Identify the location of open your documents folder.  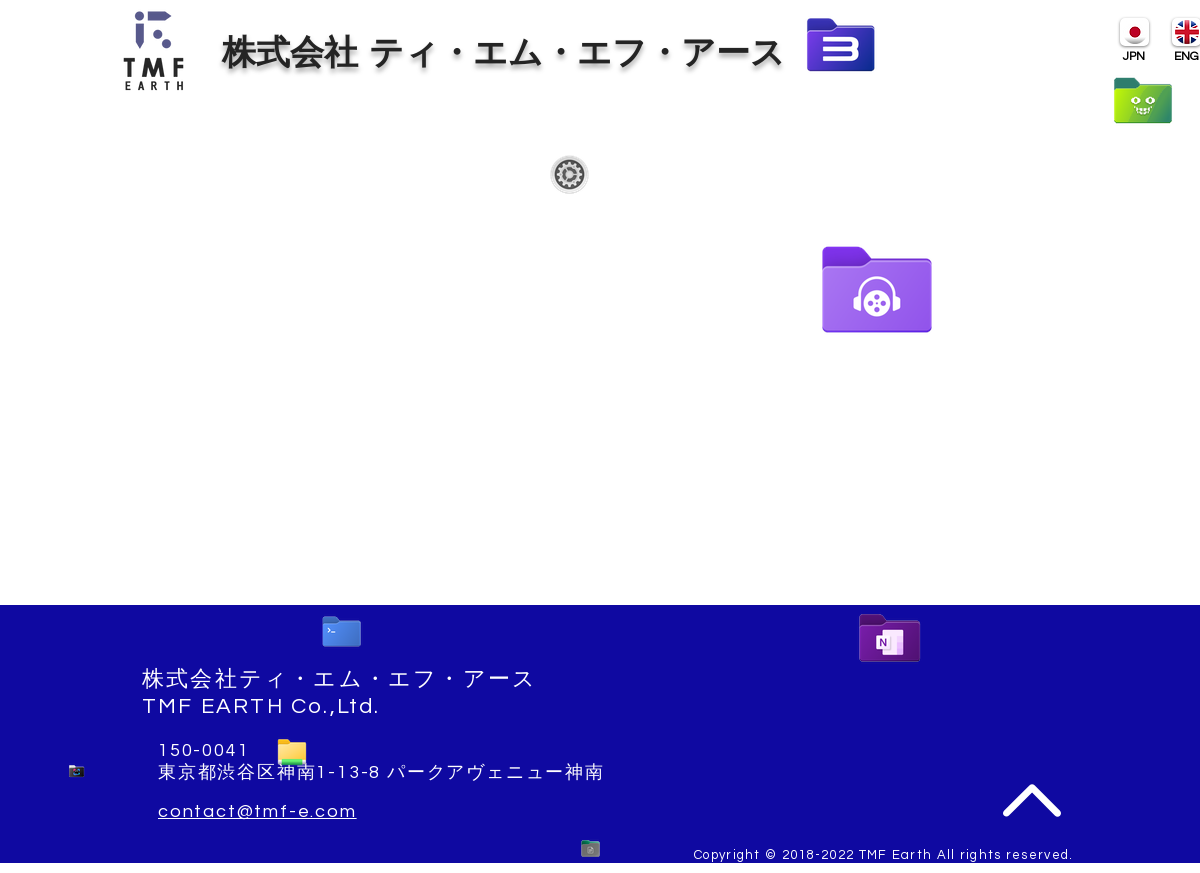
(590, 848).